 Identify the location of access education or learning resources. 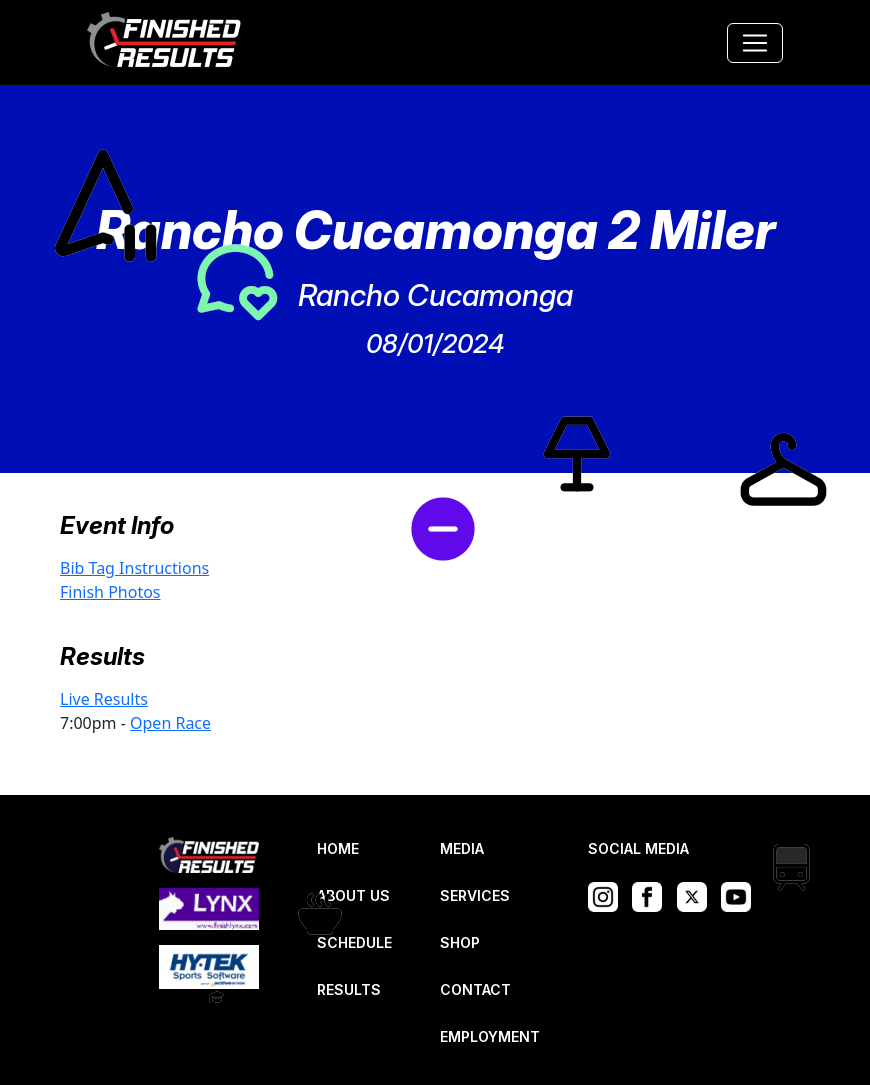
(217, 997).